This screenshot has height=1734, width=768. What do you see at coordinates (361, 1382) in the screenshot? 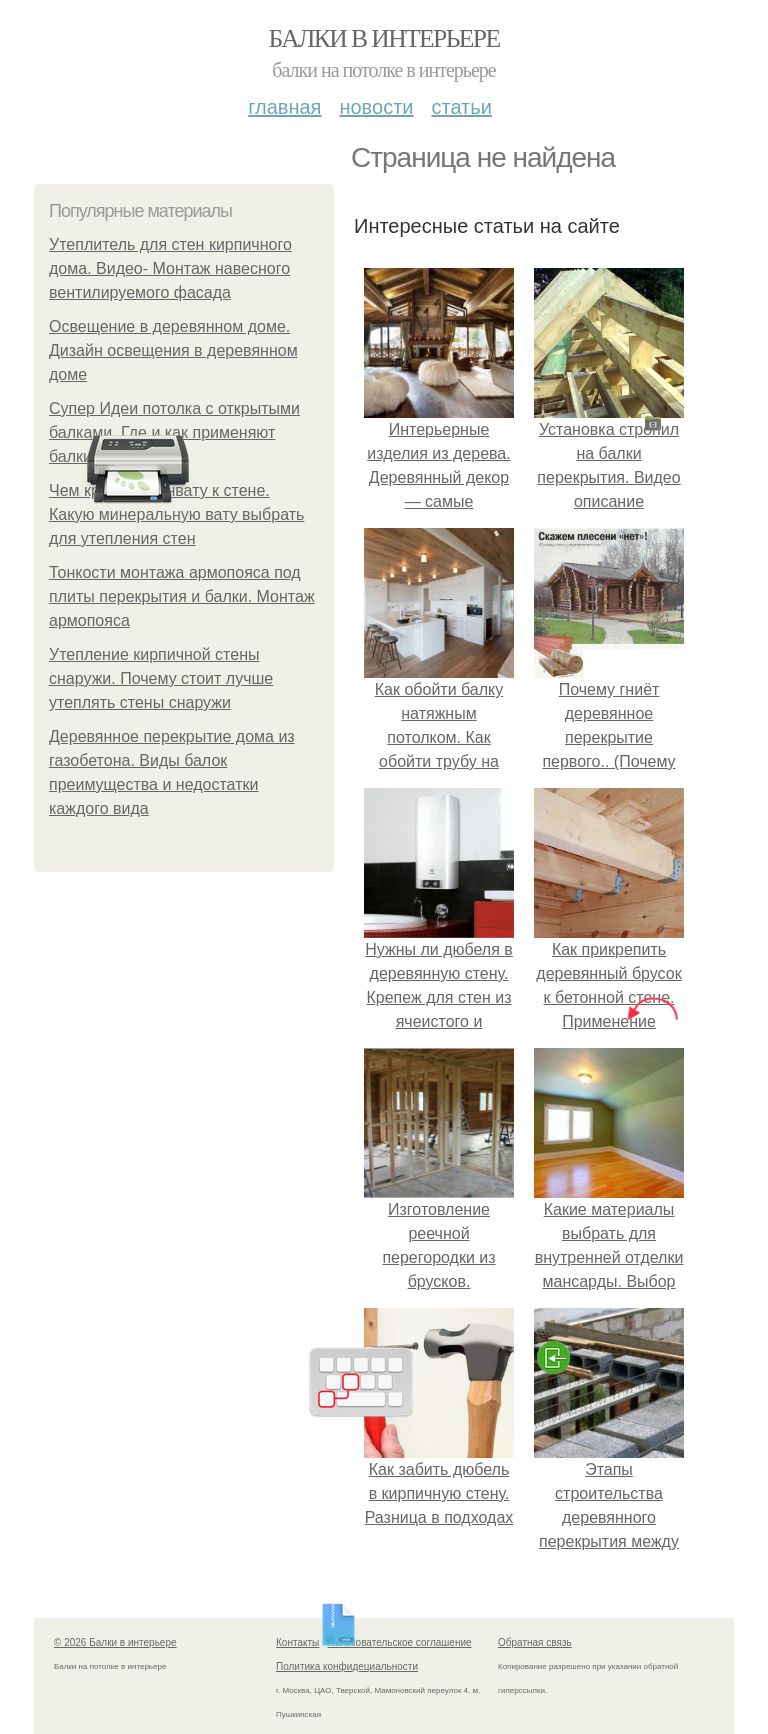
I see `access keyboard shortcut settings` at bounding box center [361, 1382].